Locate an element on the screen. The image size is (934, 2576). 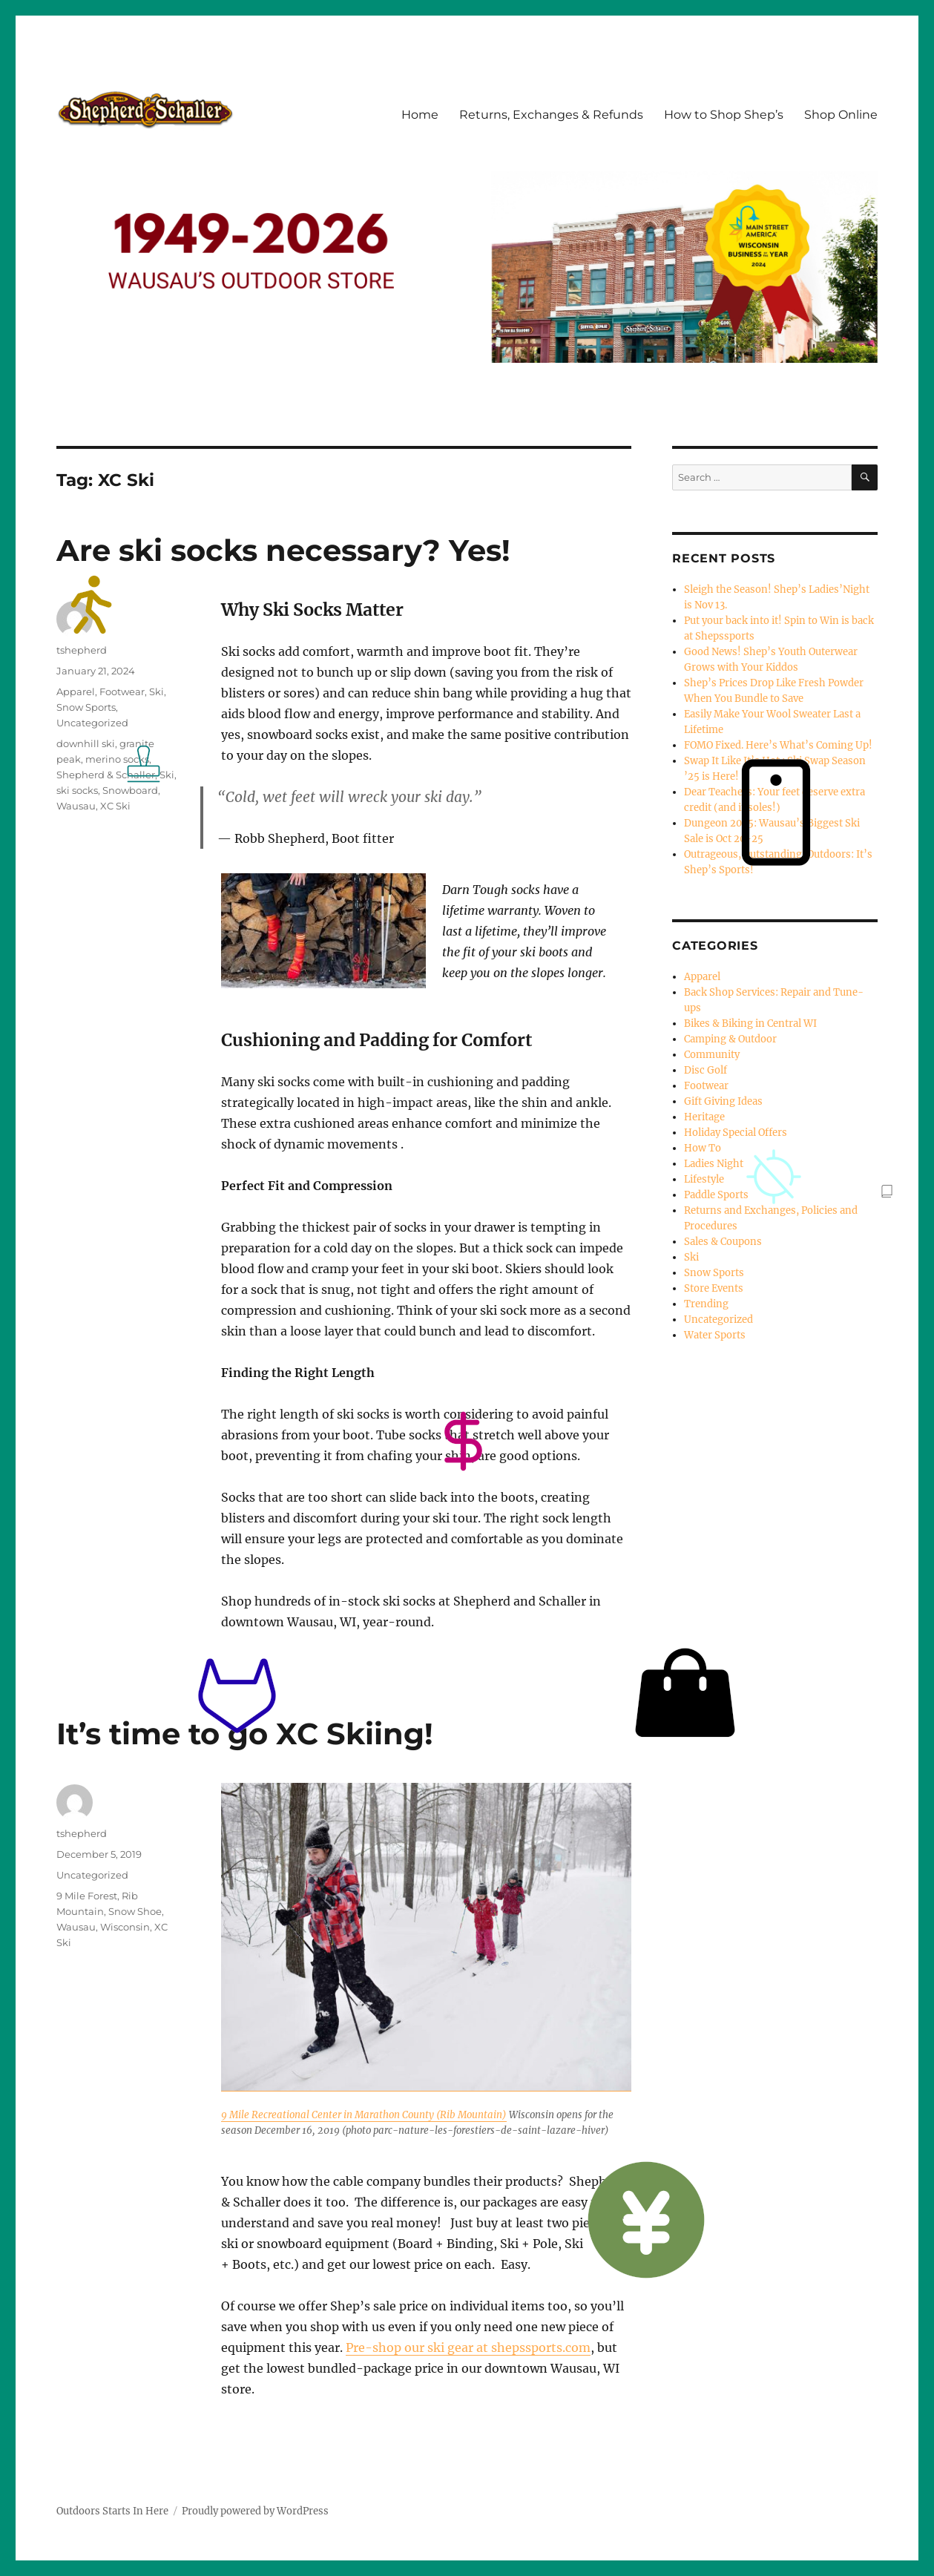
apply a stamp or seal to a document is located at coordinates (143, 764).